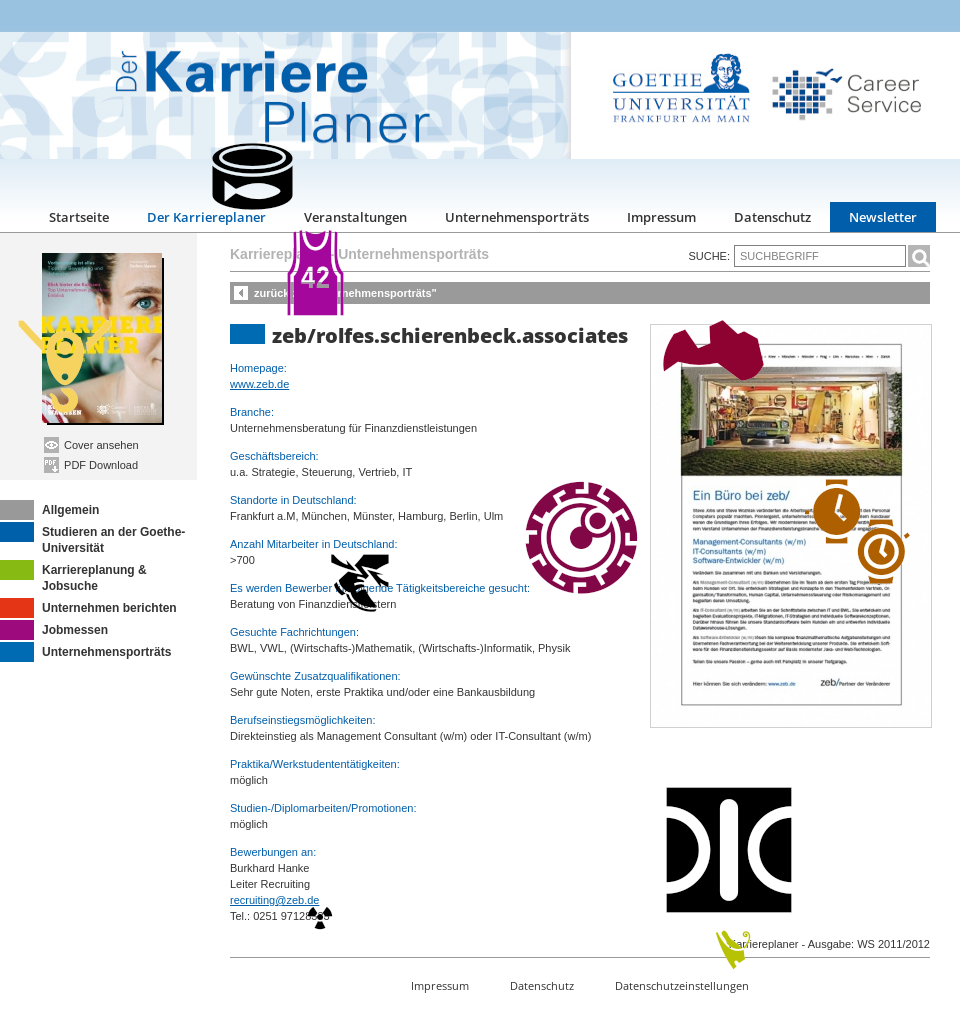  Describe the element at coordinates (315, 272) in the screenshot. I see `view team roster or player information` at that location.